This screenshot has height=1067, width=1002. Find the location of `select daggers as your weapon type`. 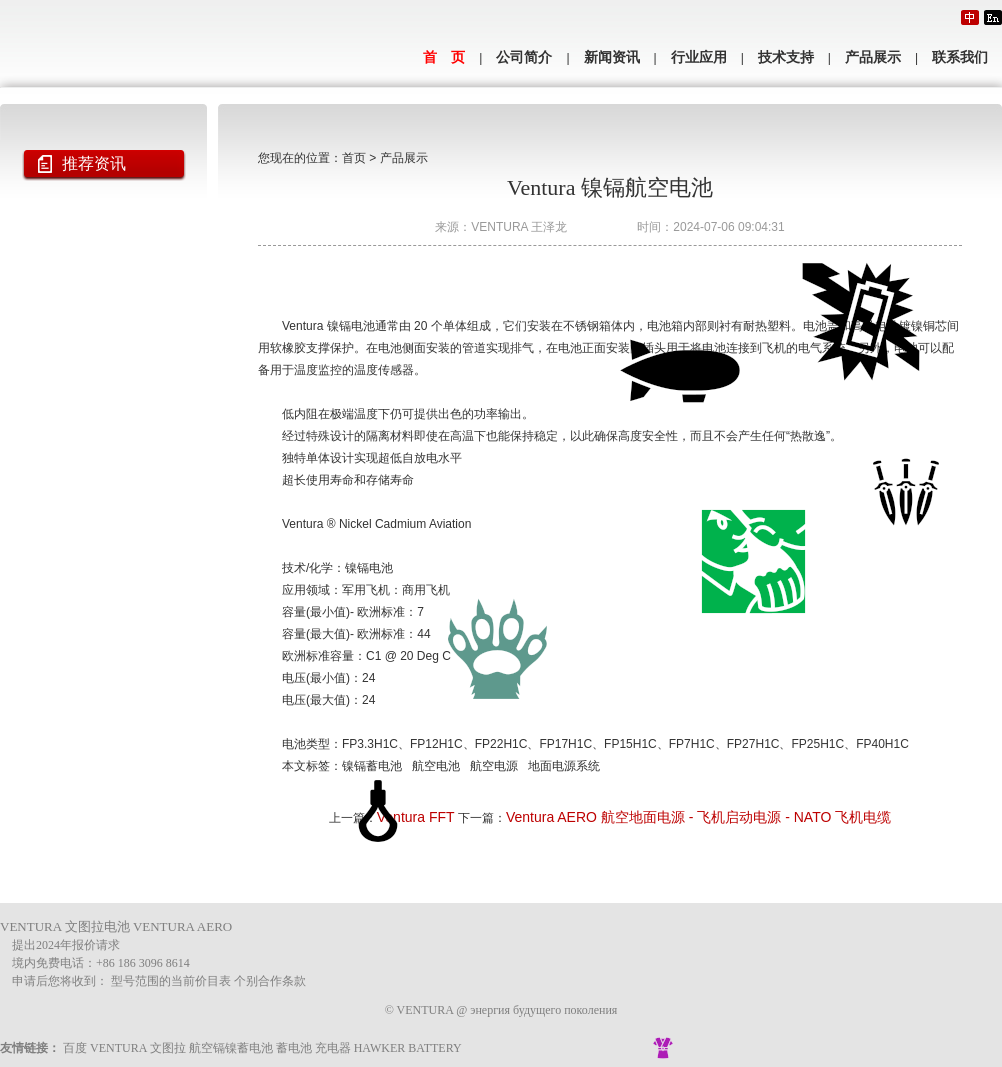

select daggers as your weapon type is located at coordinates (906, 492).